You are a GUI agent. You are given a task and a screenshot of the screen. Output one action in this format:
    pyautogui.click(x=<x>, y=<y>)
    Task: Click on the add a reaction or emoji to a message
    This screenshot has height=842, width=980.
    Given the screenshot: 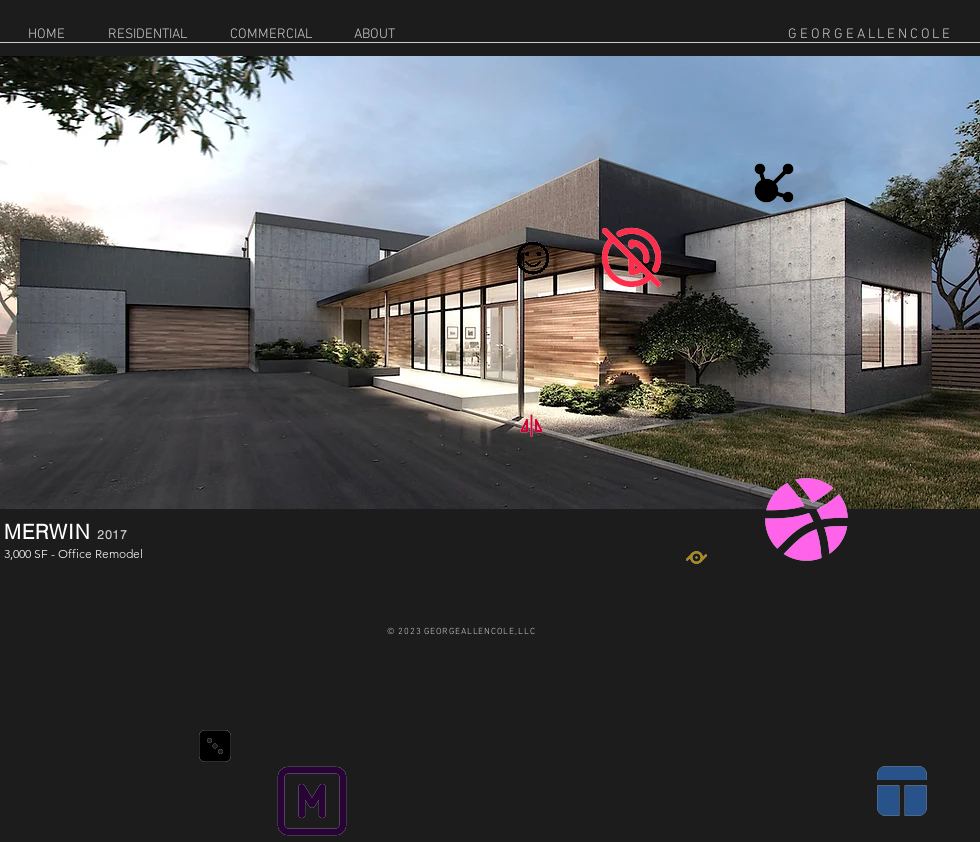 What is the action you would take?
    pyautogui.click(x=533, y=258)
    